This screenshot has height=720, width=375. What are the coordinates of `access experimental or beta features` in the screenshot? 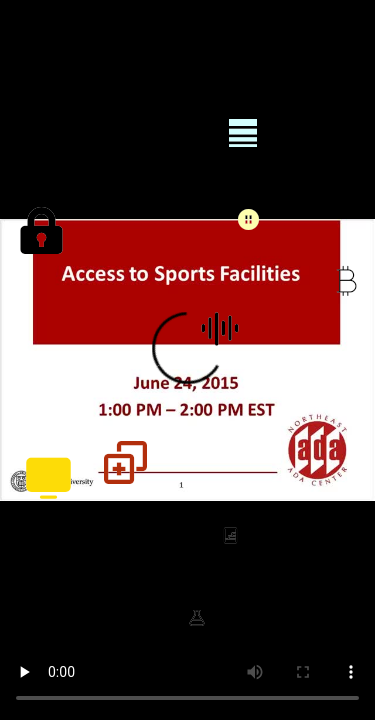 It's located at (197, 618).